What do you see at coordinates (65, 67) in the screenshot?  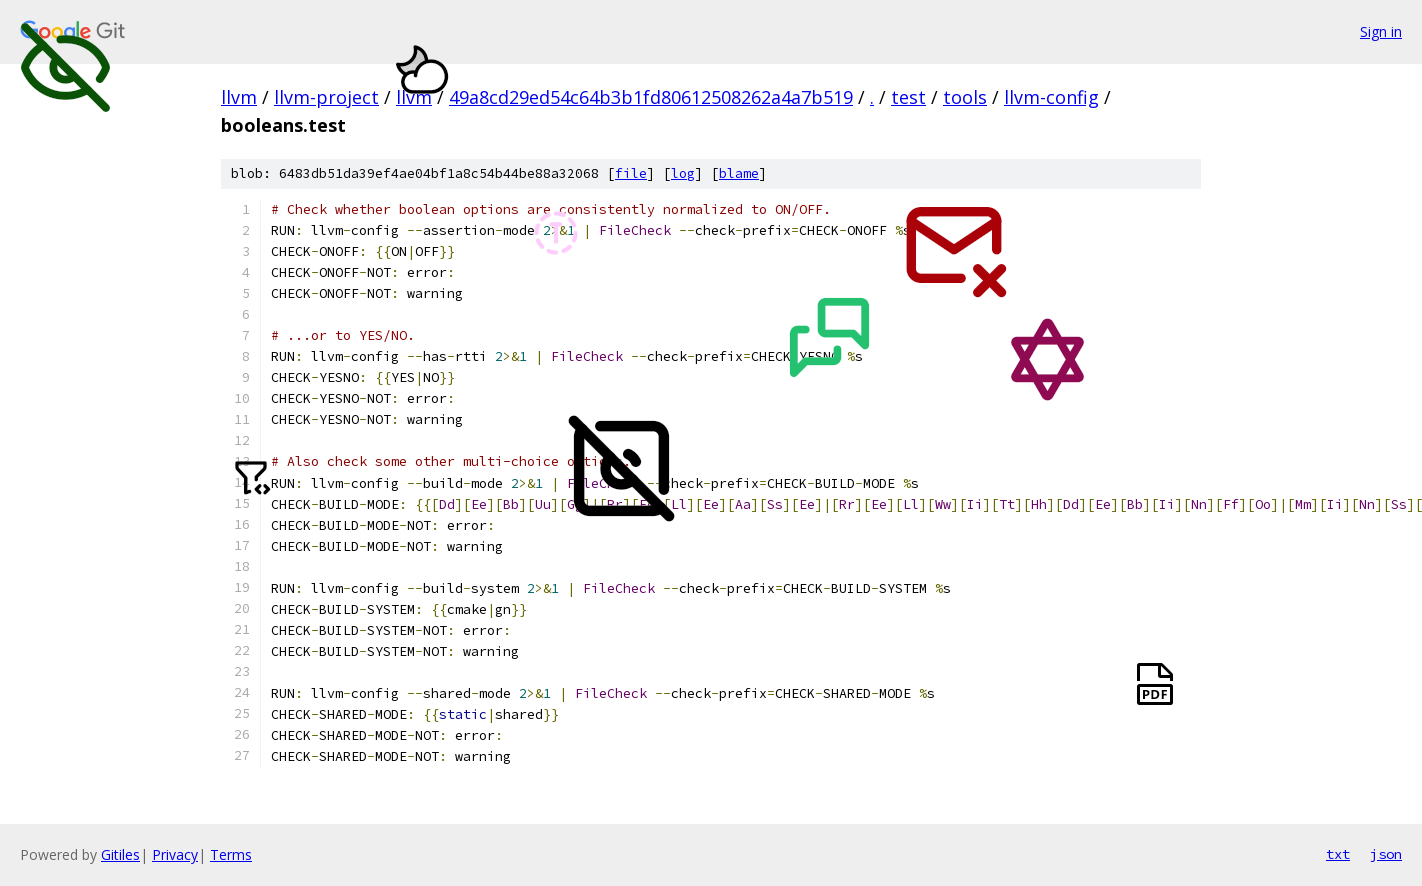 I see `hide password or sensitive content` at bounding box center [65, 67].